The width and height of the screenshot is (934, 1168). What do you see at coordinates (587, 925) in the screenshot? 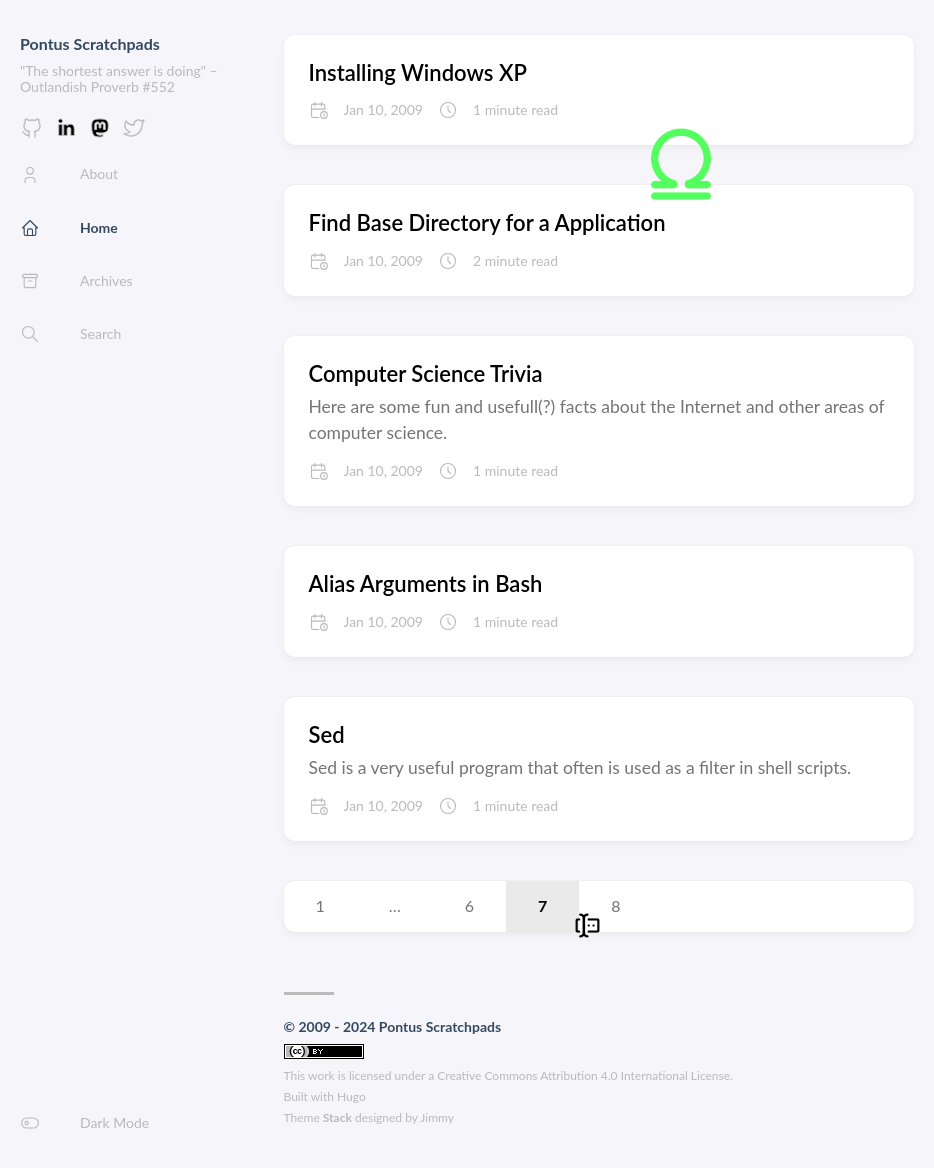
I see `access forms and surveys` at bounding box center [587, 925].